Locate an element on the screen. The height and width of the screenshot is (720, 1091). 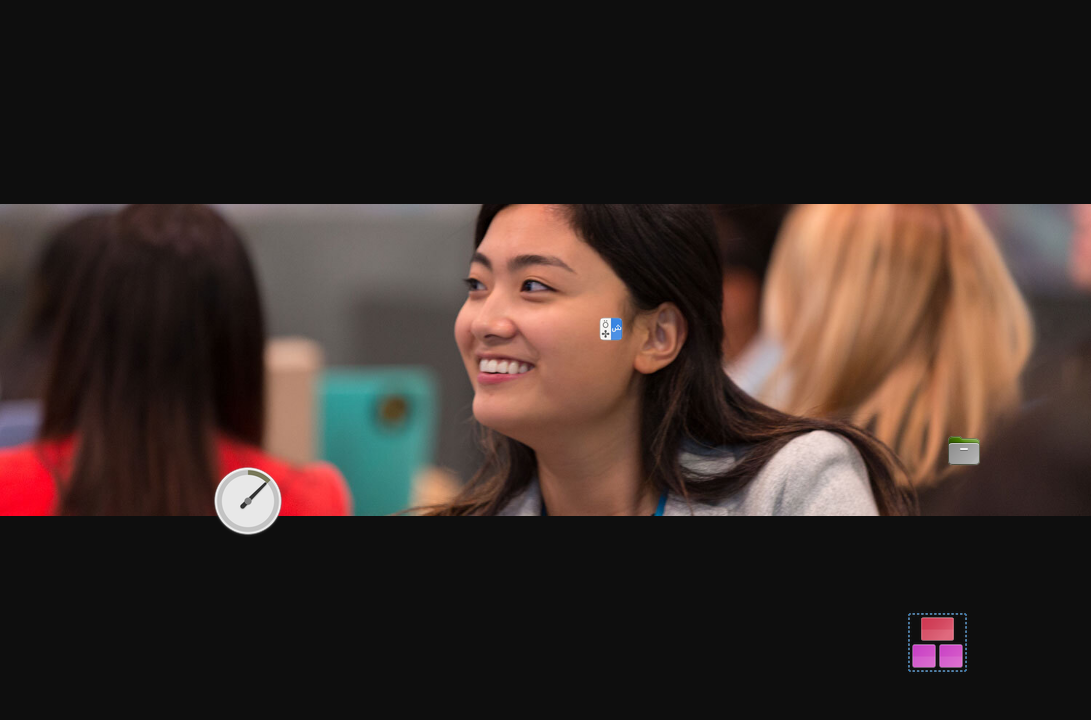
launch sysprof system profiler is located at coordinates (248, 501).